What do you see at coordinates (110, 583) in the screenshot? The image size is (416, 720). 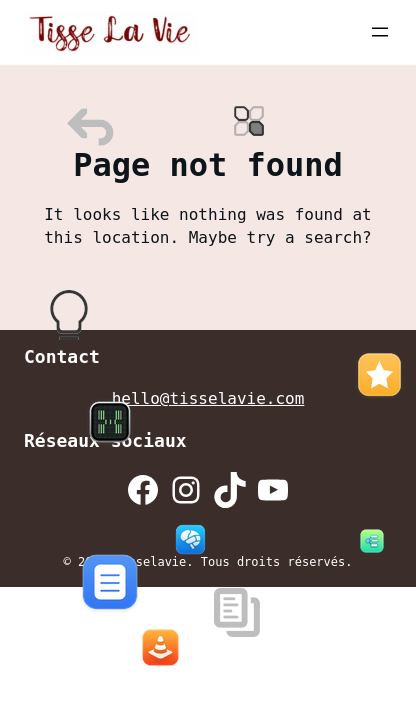 I see `open system actions or shortcuts settings` at bounding box center [110, 583].